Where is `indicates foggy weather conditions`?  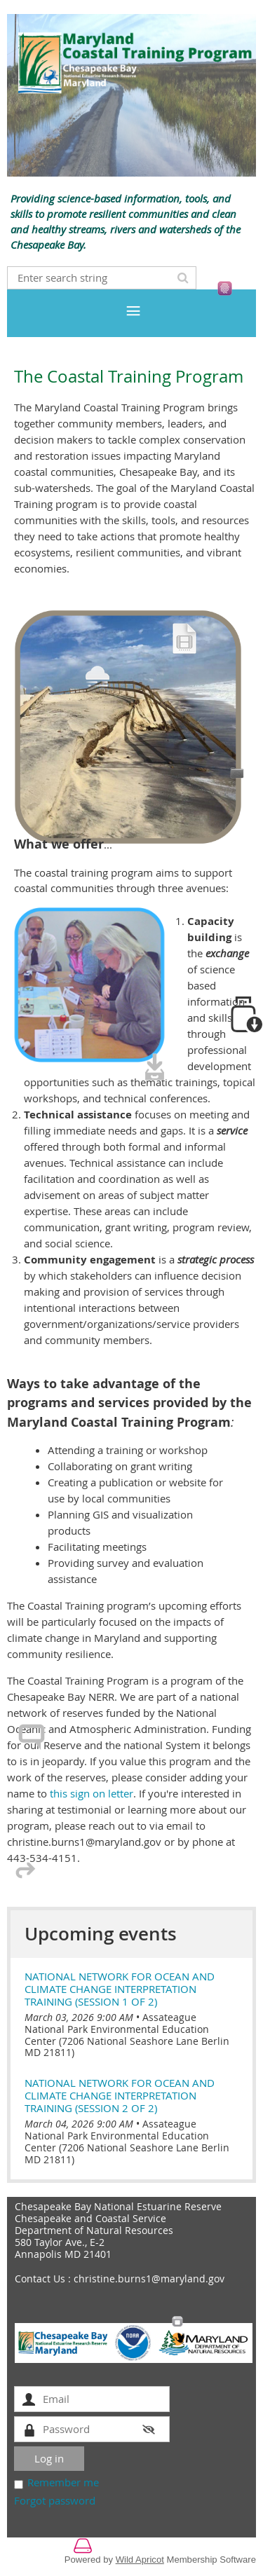 indicates foggy weather conditions is located at coordinates (97, 676).